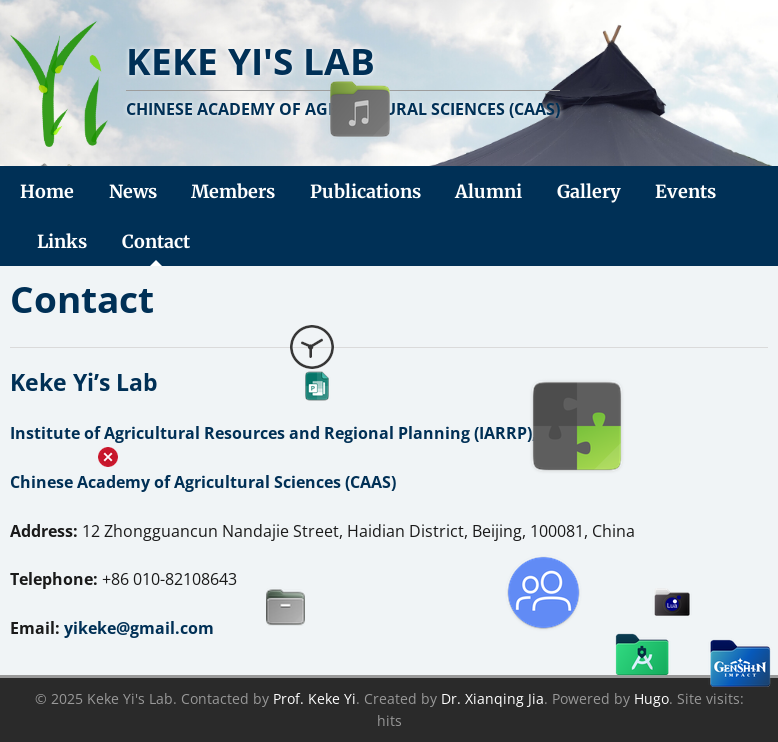  What do you see at coordinates (672, 603) in the screenshot?
I see `folder containing lua scripts or projects` at bounding box center [672, 603].